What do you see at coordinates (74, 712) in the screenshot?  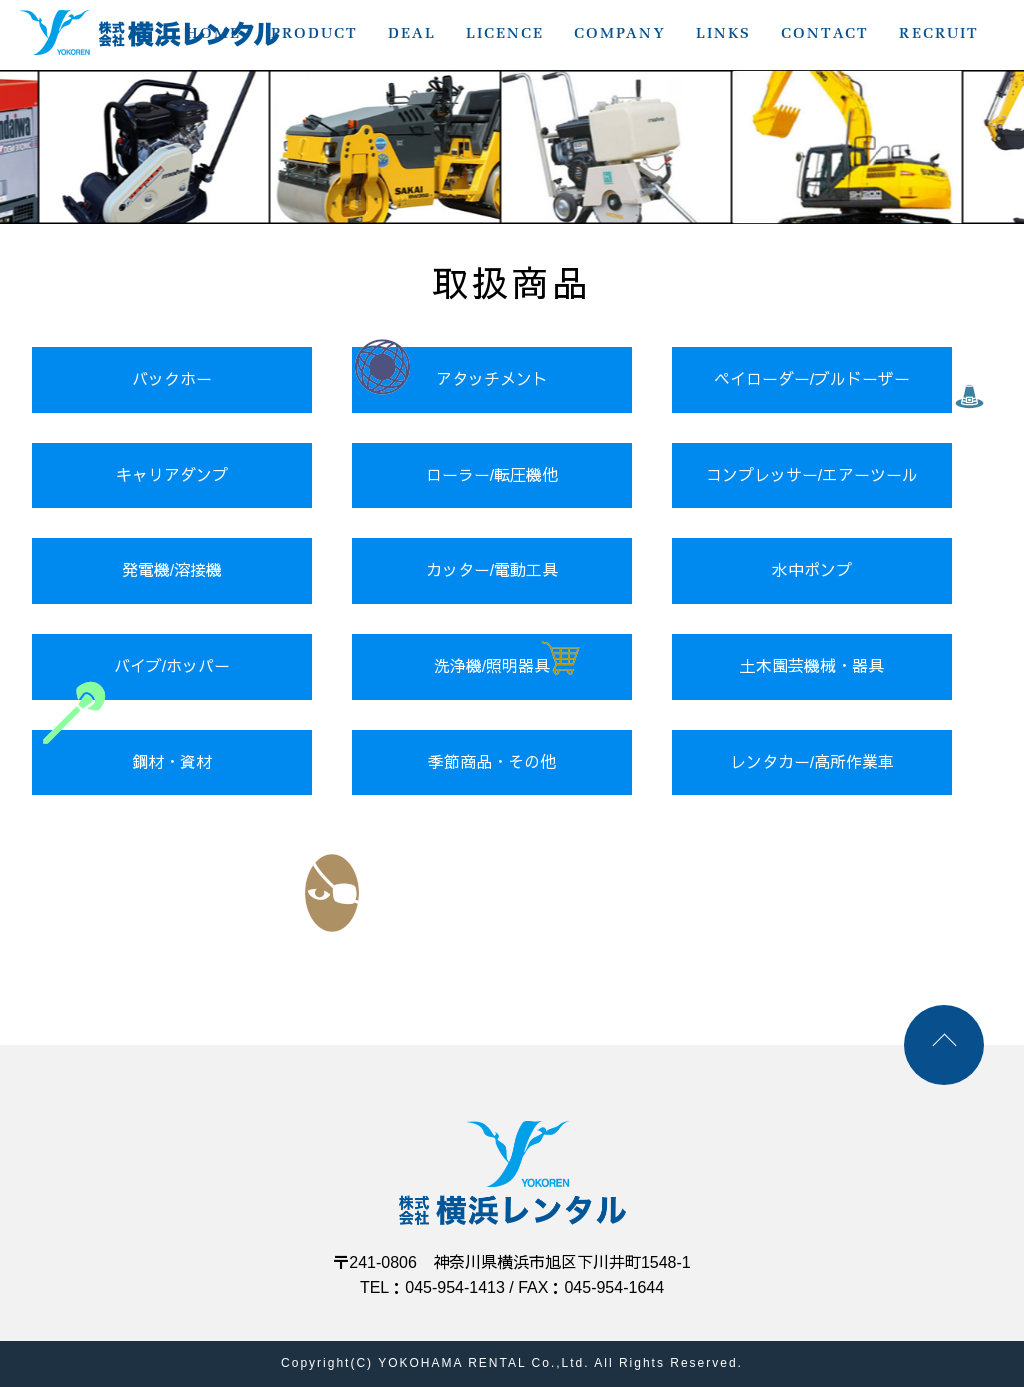 I see `dental examination tool icon` at bounding box center [74, 712].